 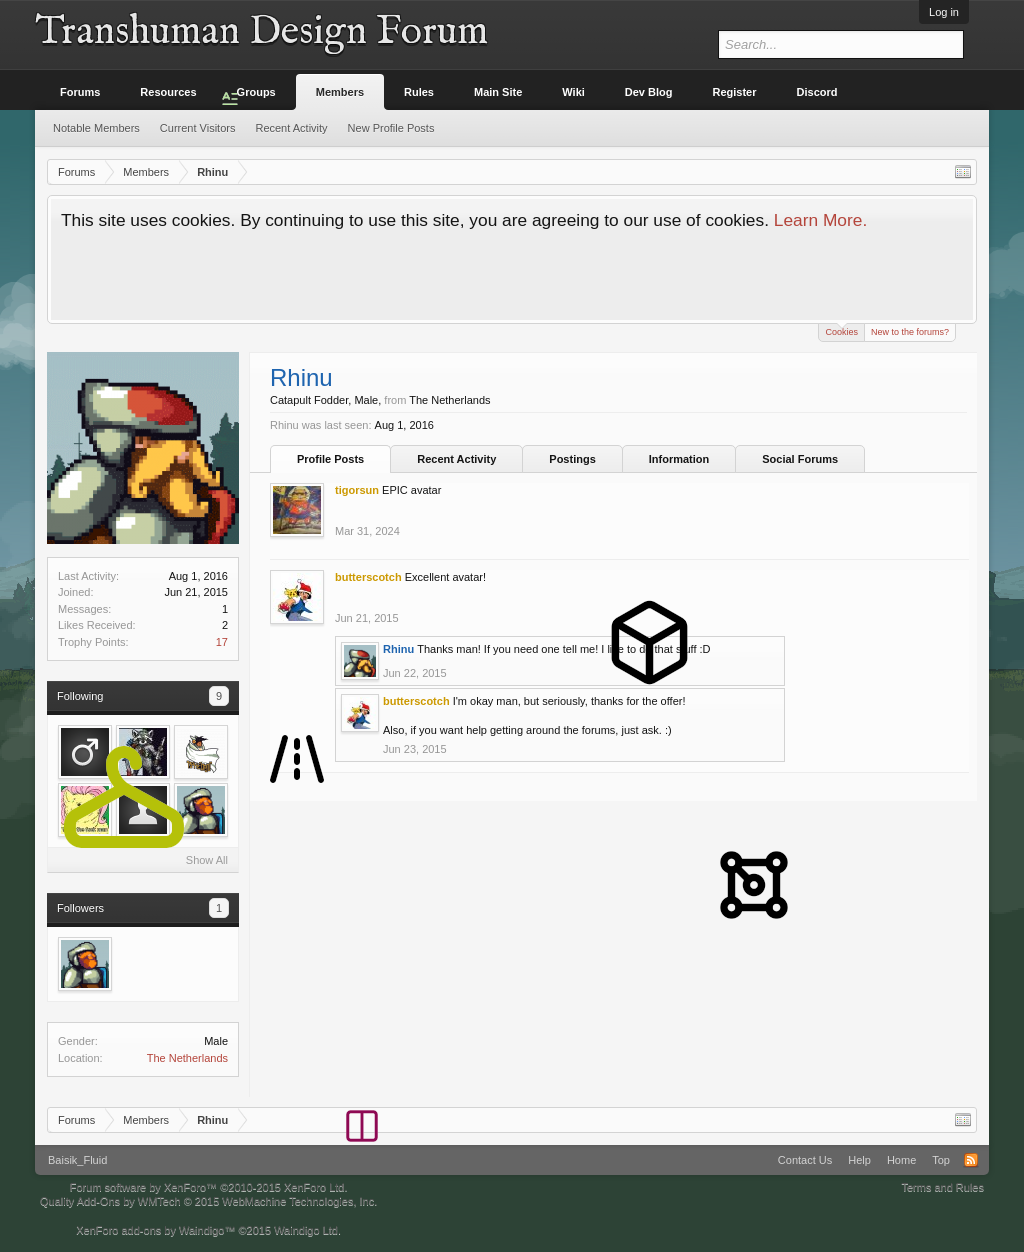 I want to click on view complex network topology, so click(x=754, y=885).